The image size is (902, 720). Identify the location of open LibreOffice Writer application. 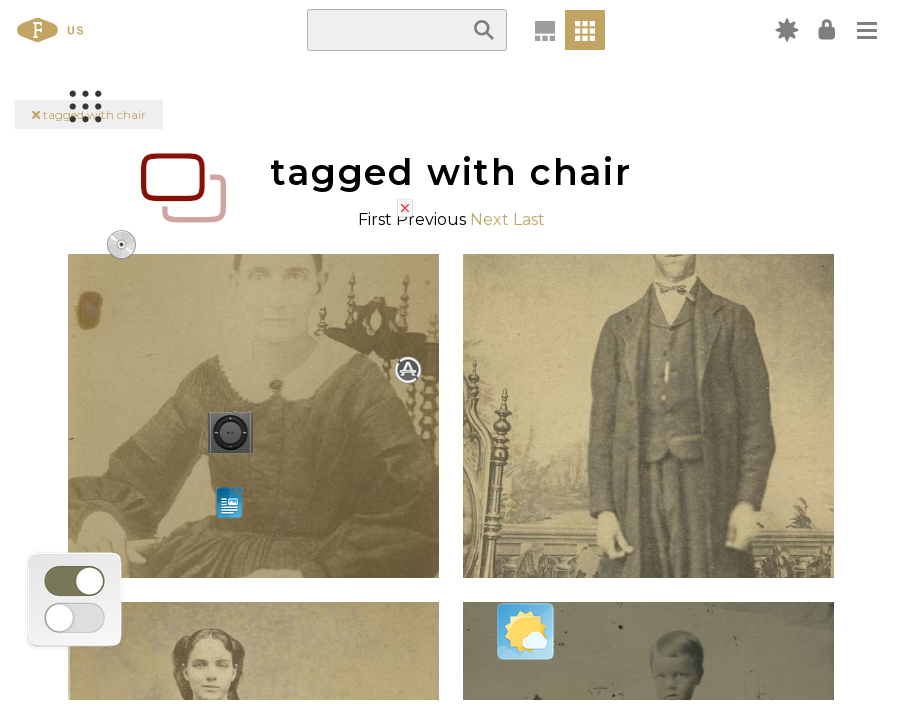
(229, 502).